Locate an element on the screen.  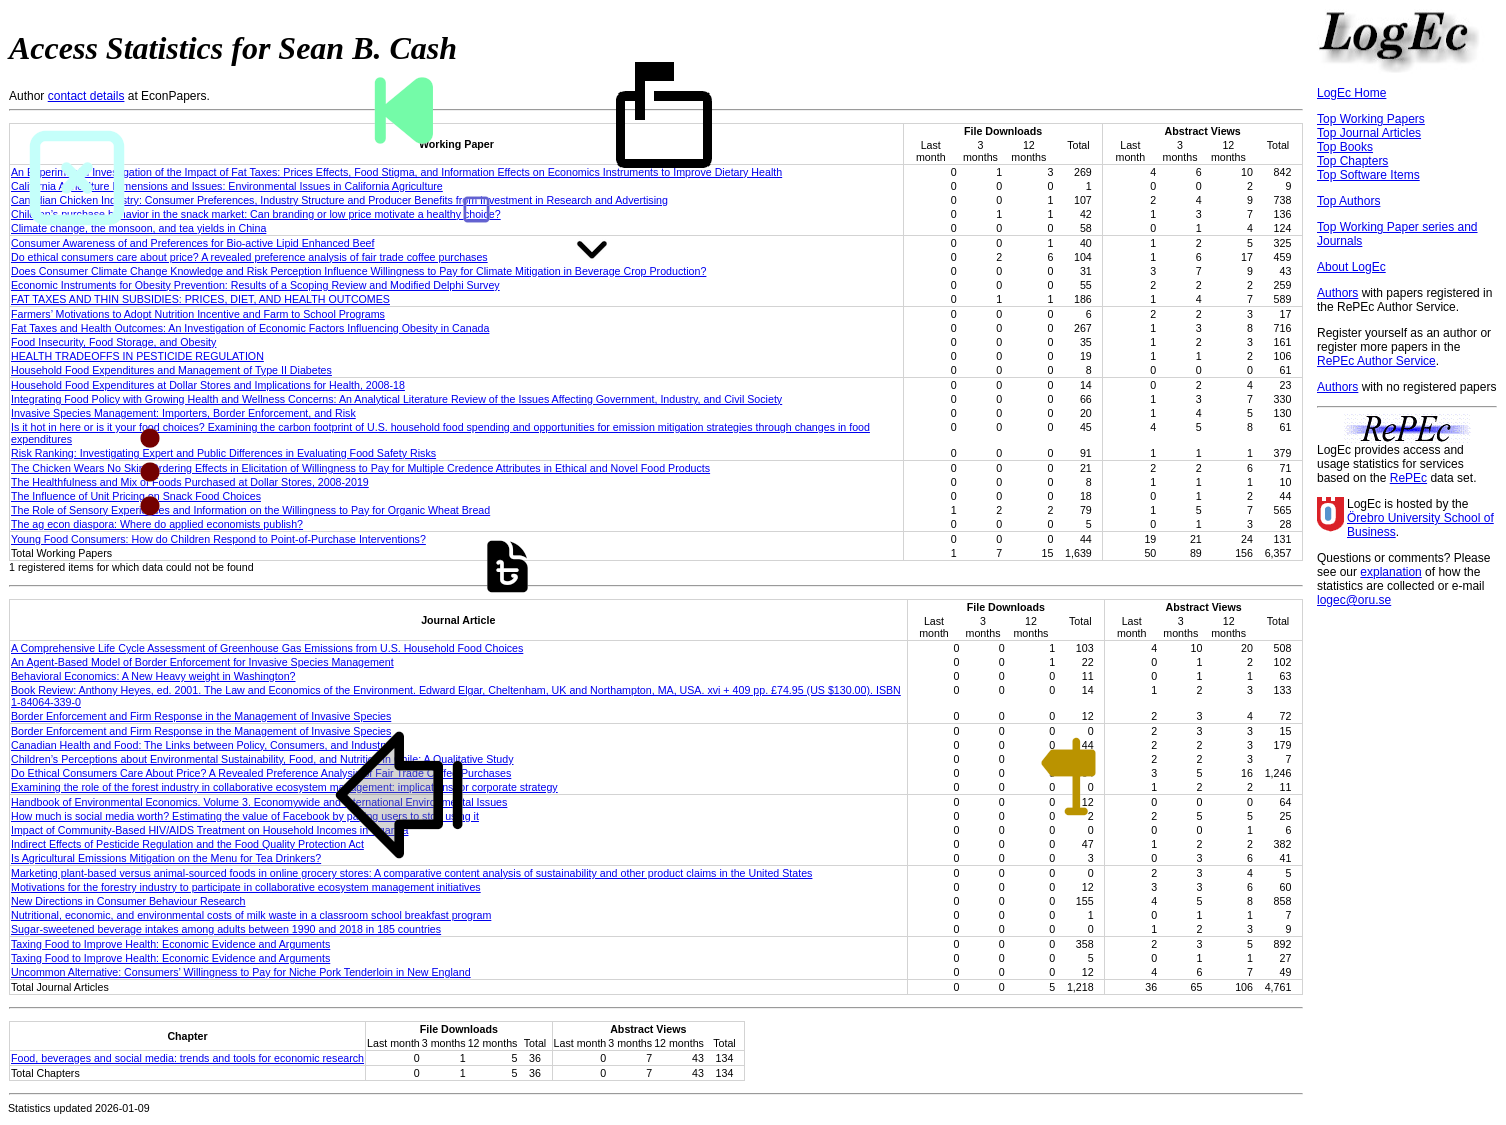
skip to previous track is located at coordinates (402, 110).